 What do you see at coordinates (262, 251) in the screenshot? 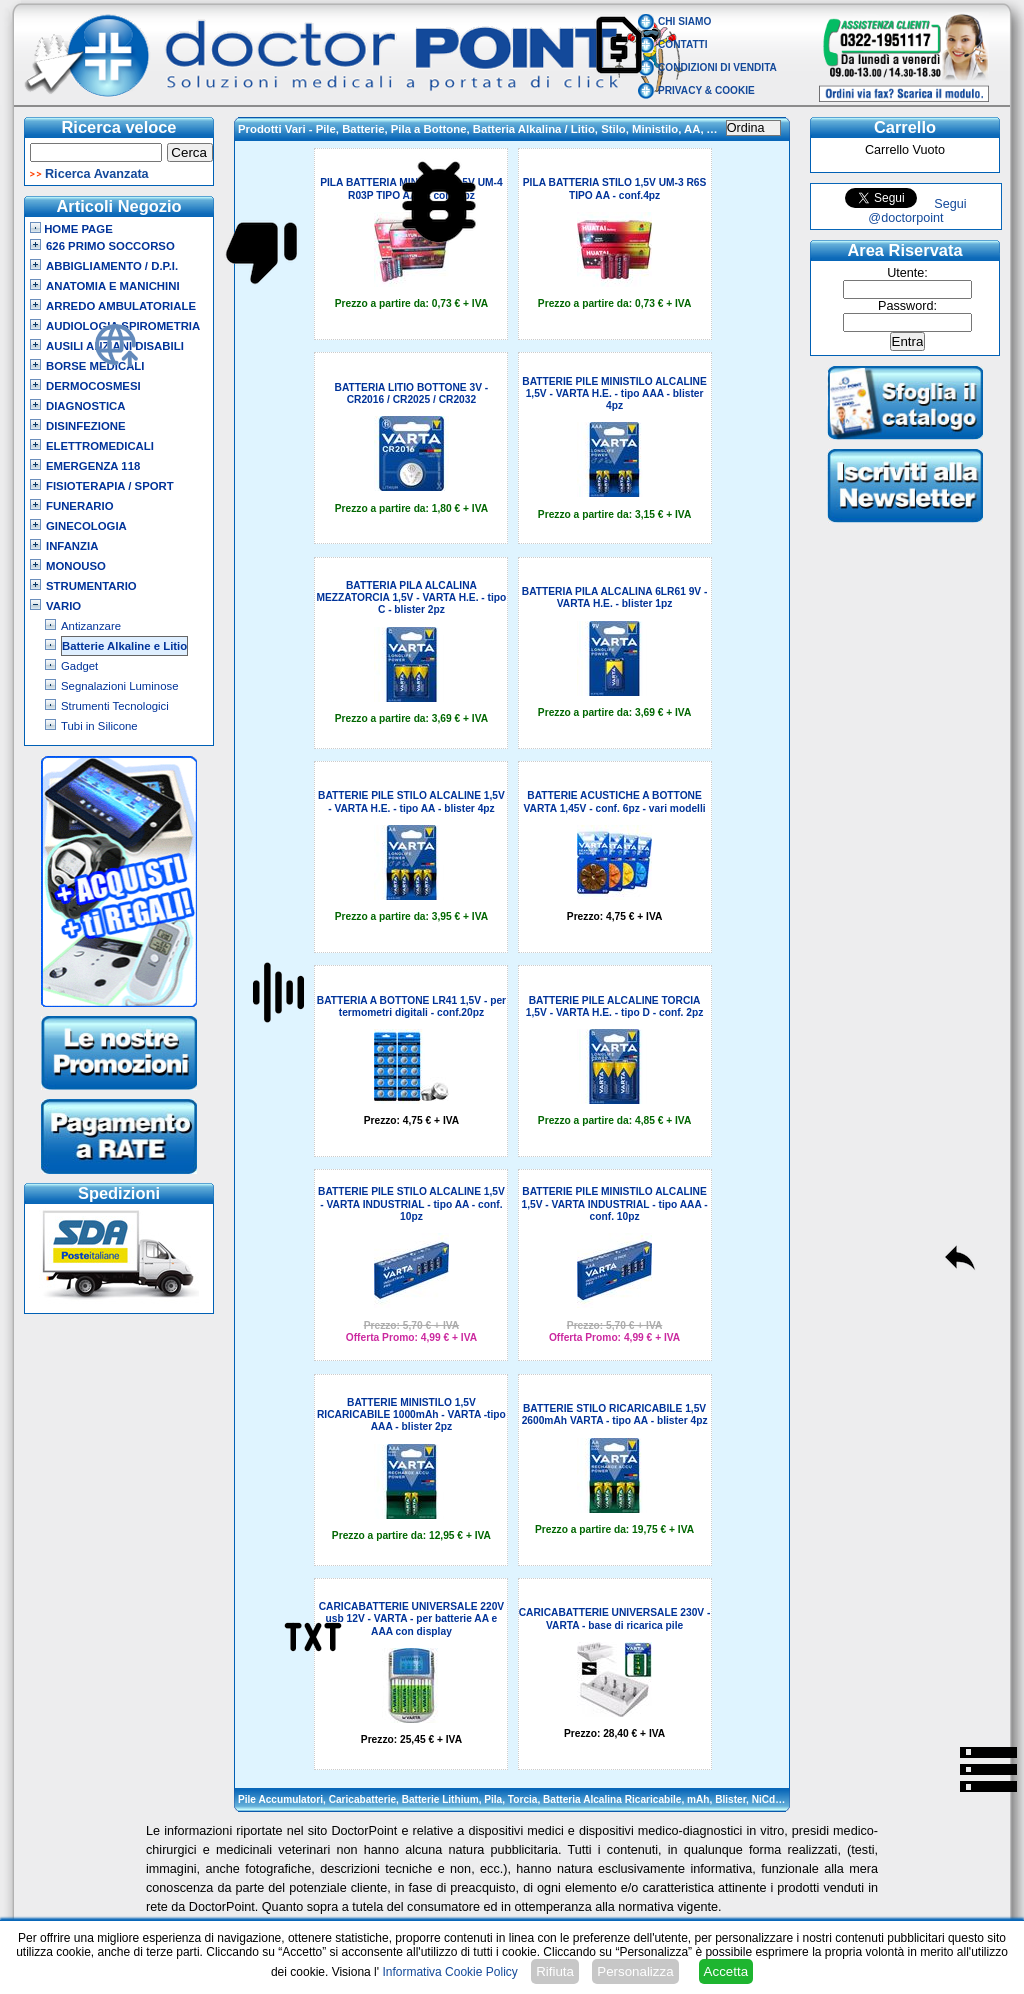
I see `dislike or downvote content` at bounding box center [262, 251].